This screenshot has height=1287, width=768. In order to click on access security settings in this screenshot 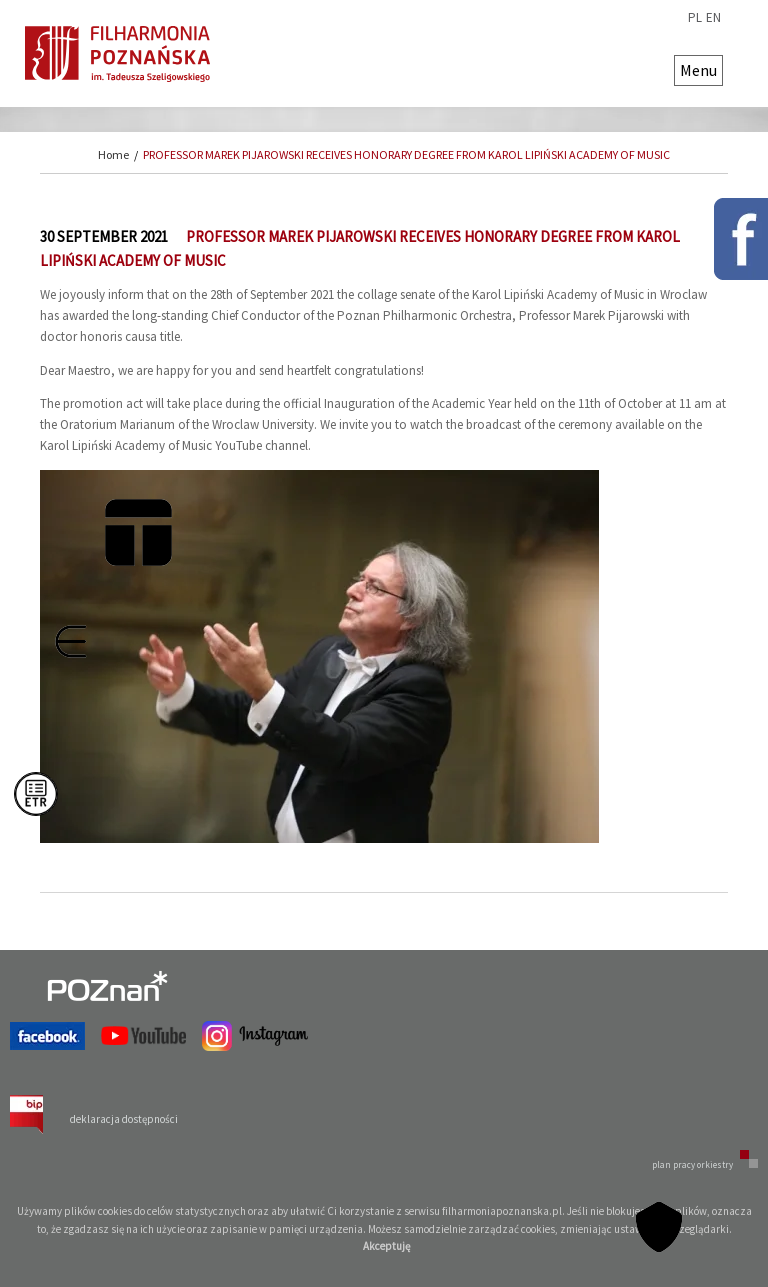, I will do `click(659, 1227)`.